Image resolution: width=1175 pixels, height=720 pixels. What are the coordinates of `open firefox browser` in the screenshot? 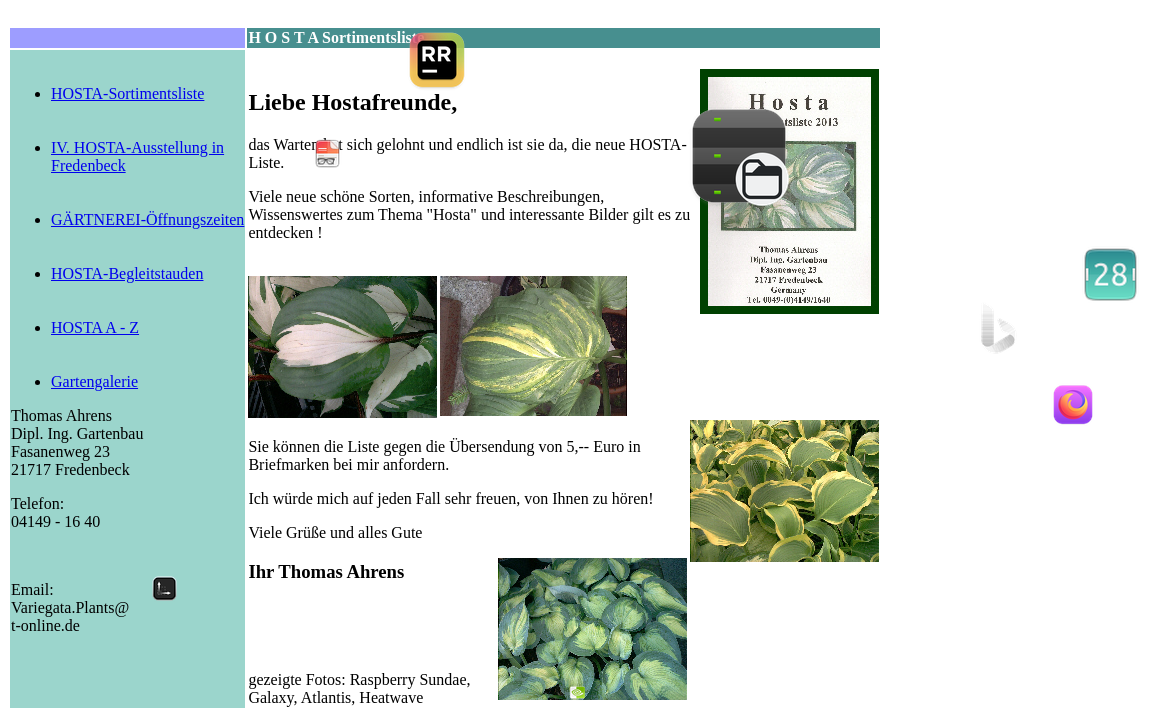 It's located at (1073, 404).